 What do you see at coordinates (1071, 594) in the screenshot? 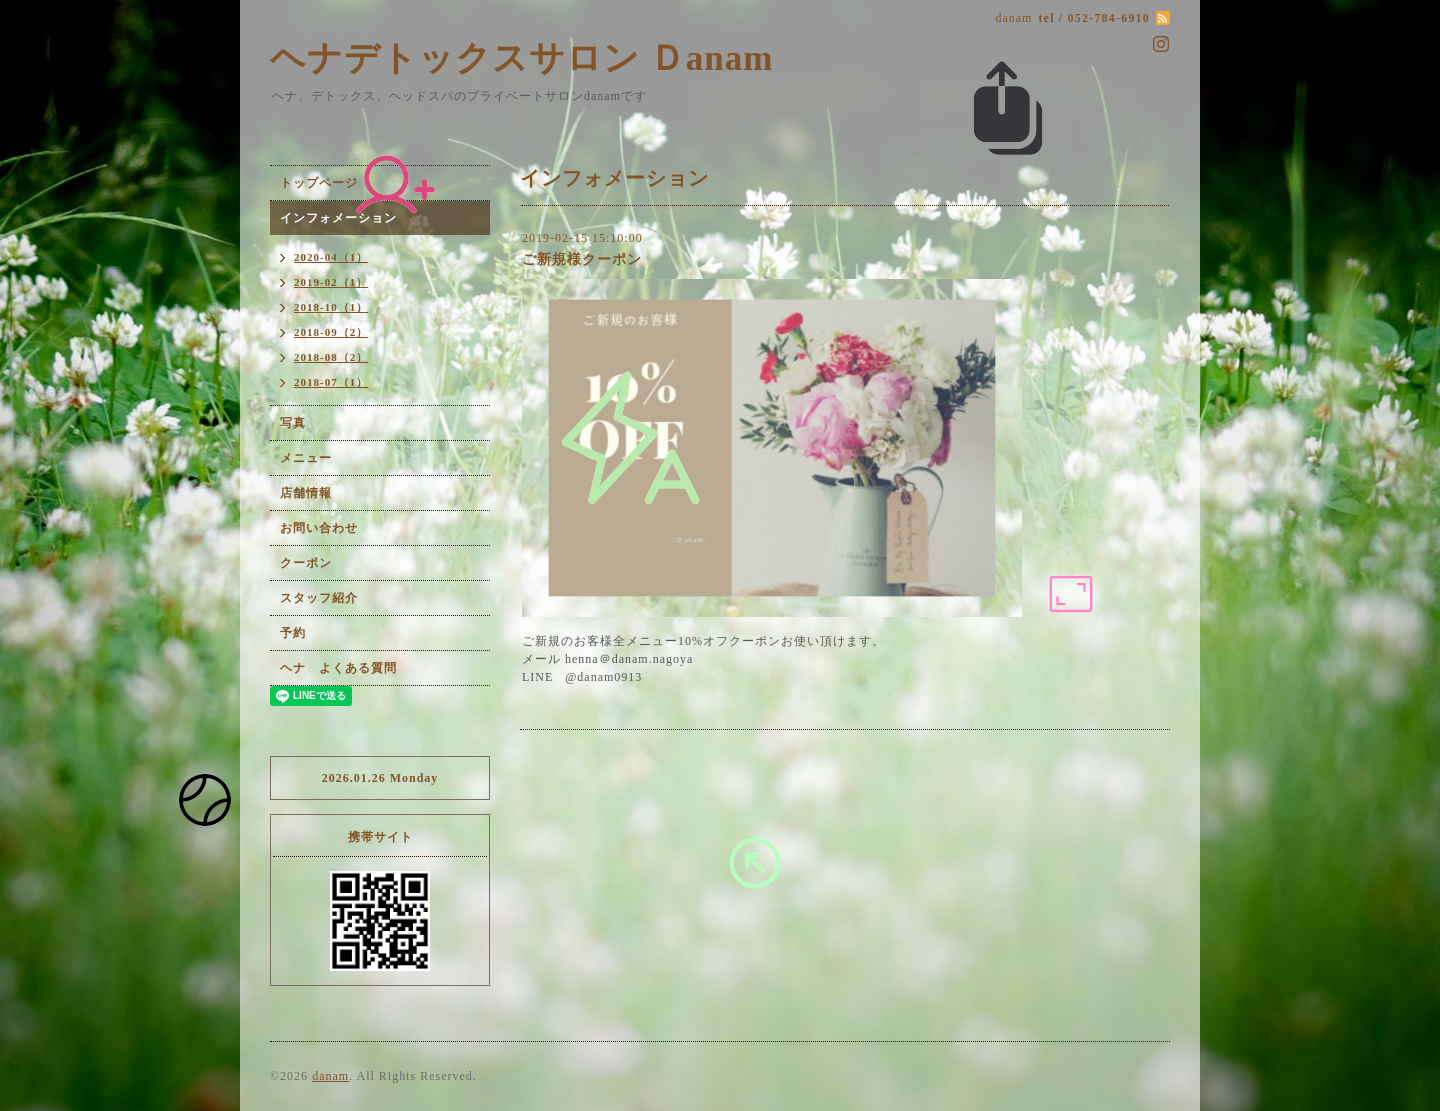
I see `enter fullscreen mode` at bounding box center [1071, 594].